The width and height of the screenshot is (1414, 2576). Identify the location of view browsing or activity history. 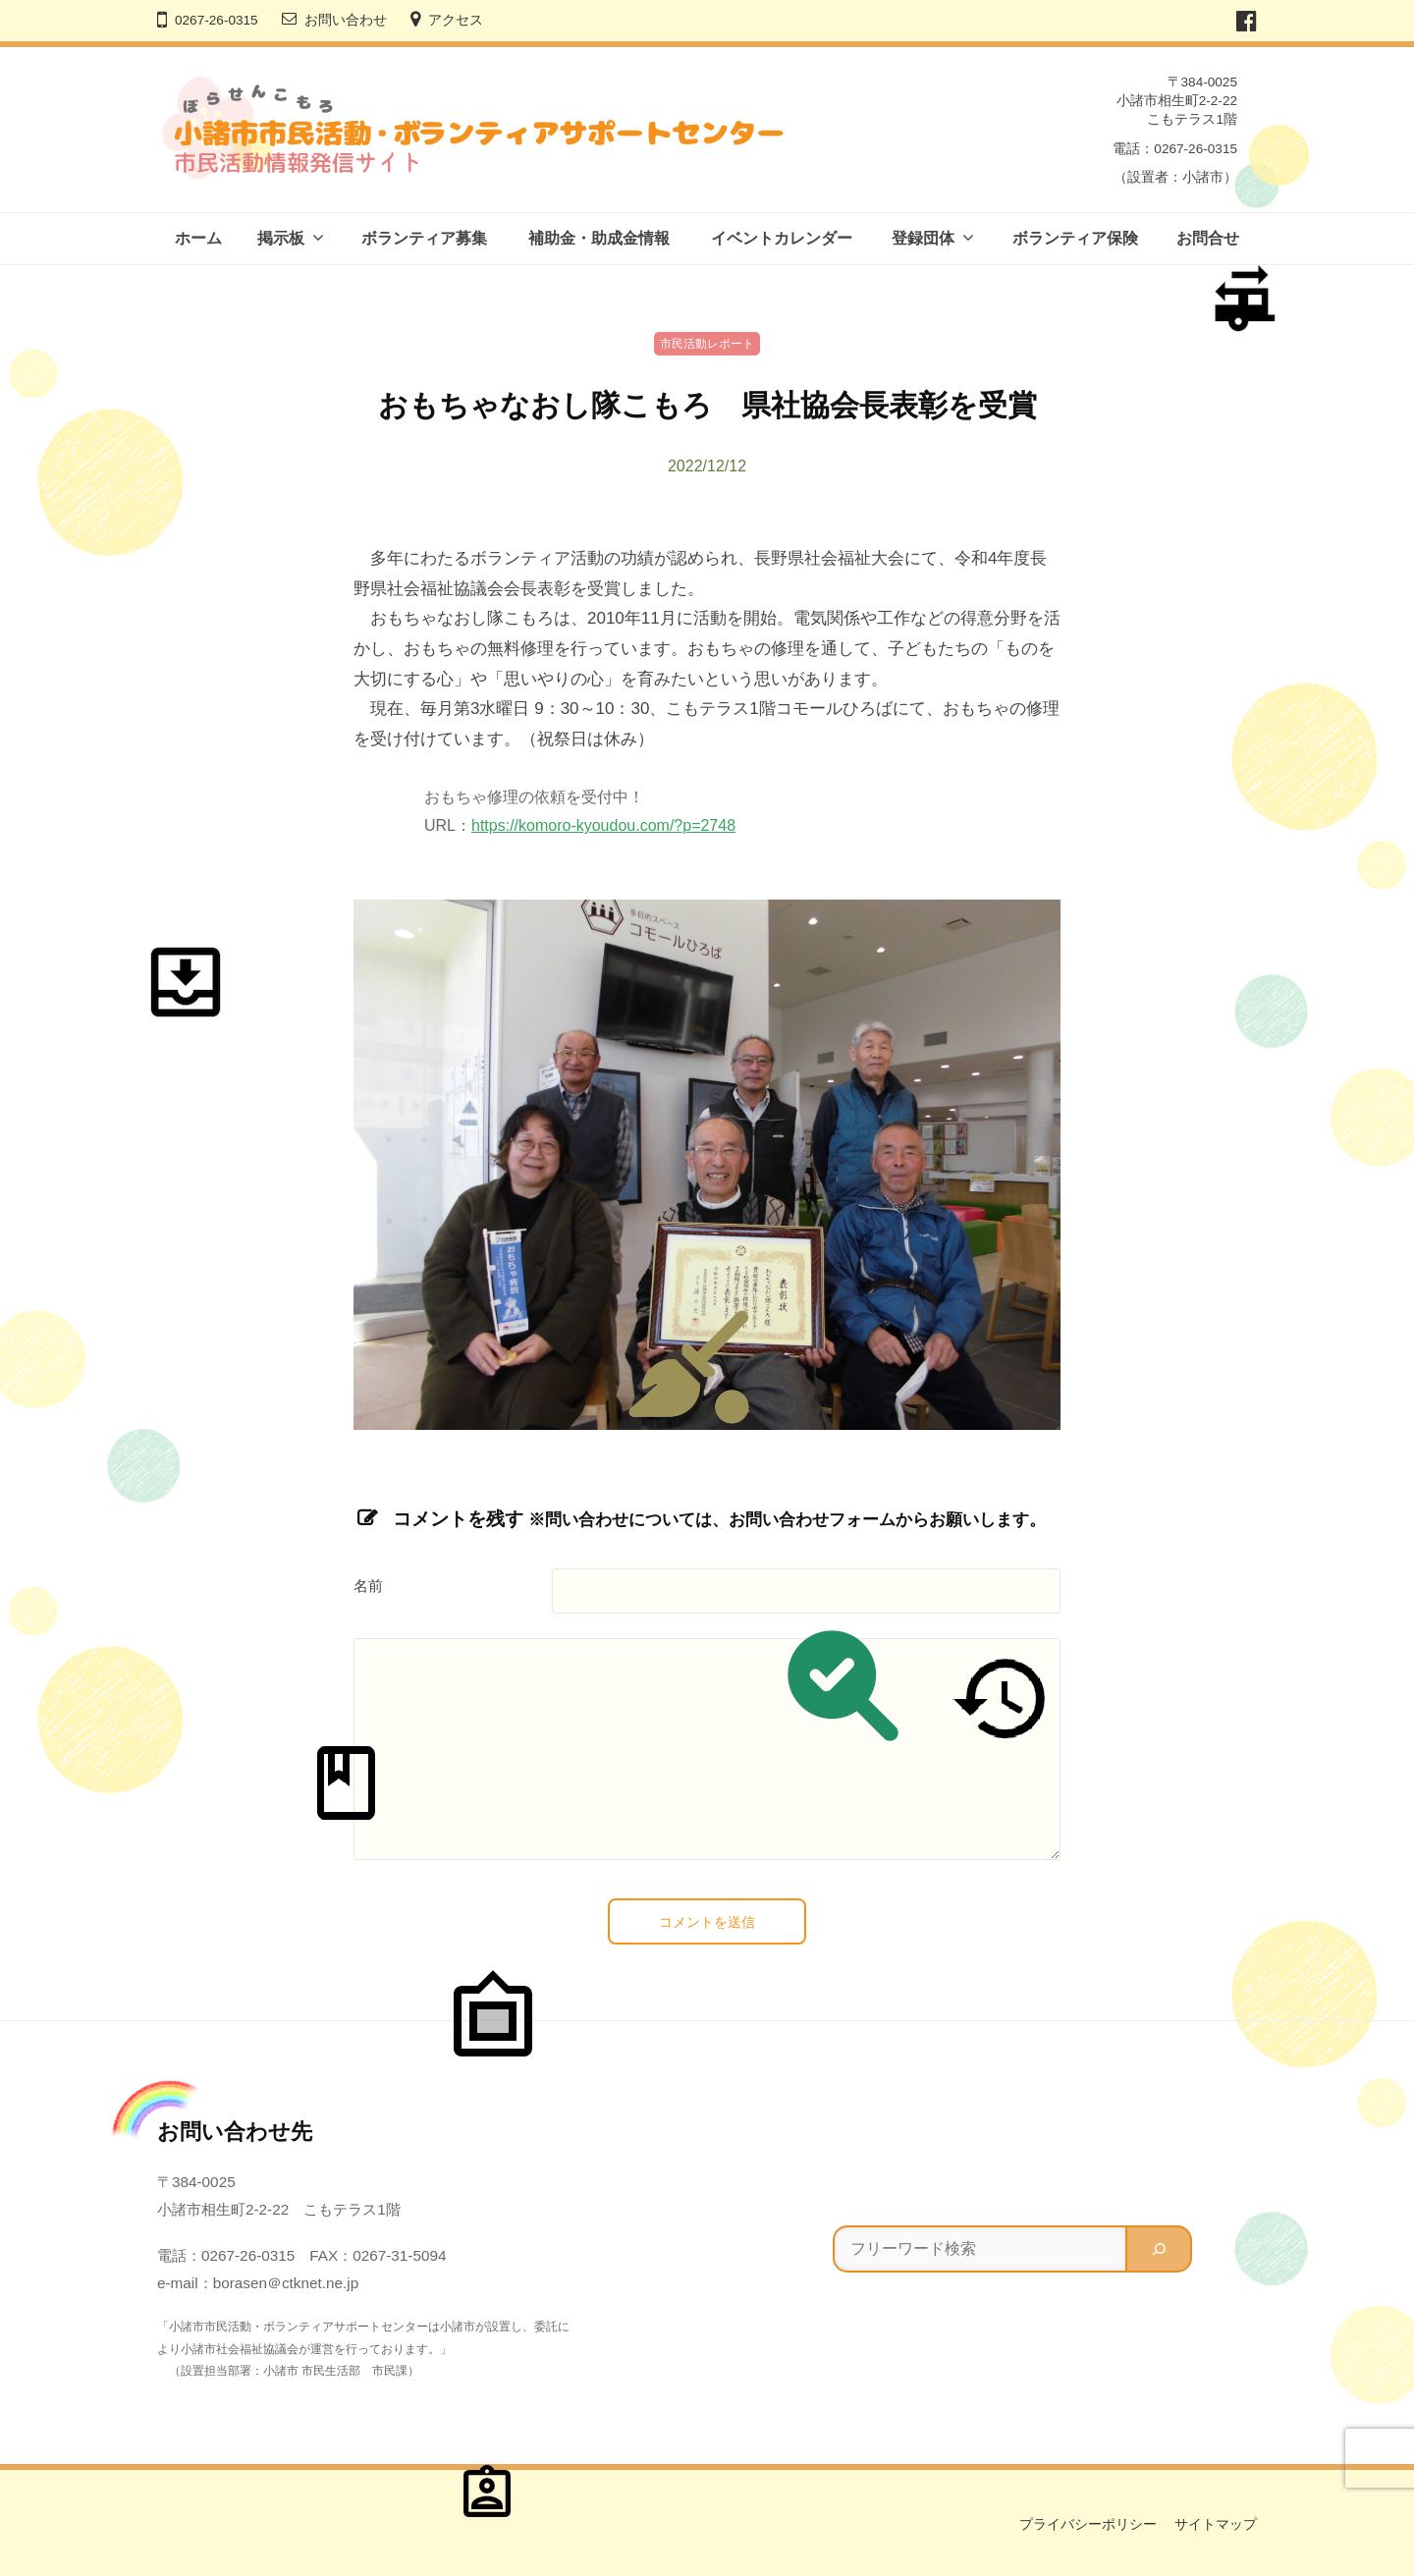
(1001, 1698).